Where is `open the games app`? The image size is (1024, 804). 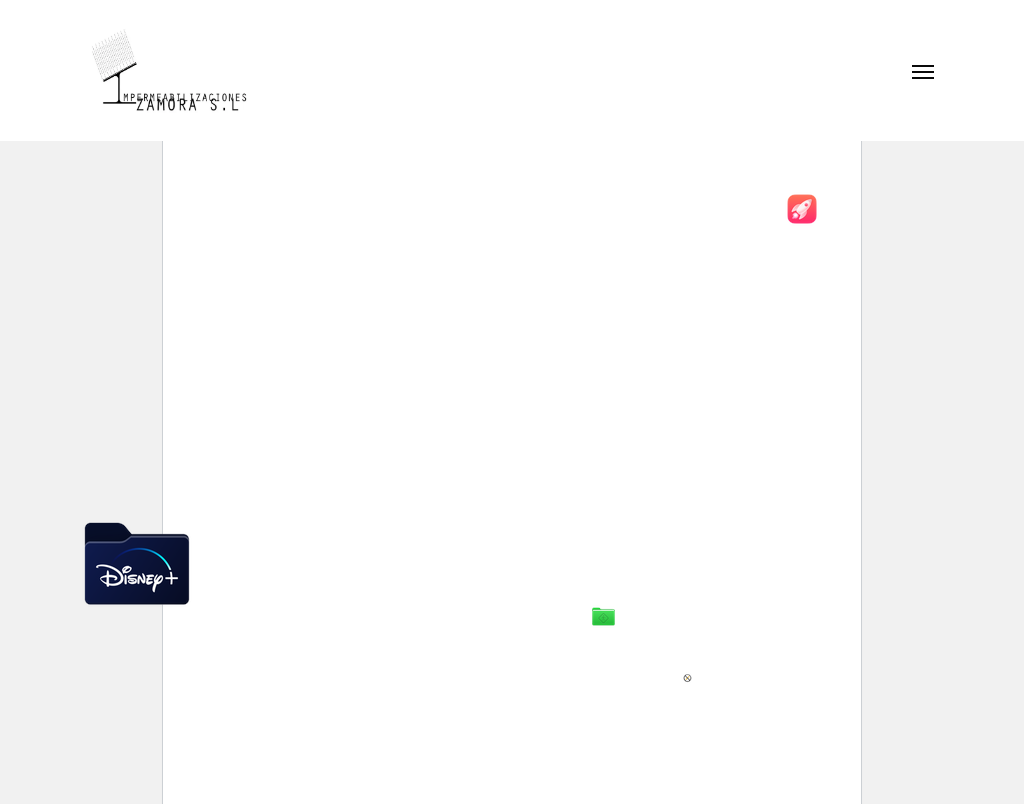
open the games app is located at coordinates (802, 209).